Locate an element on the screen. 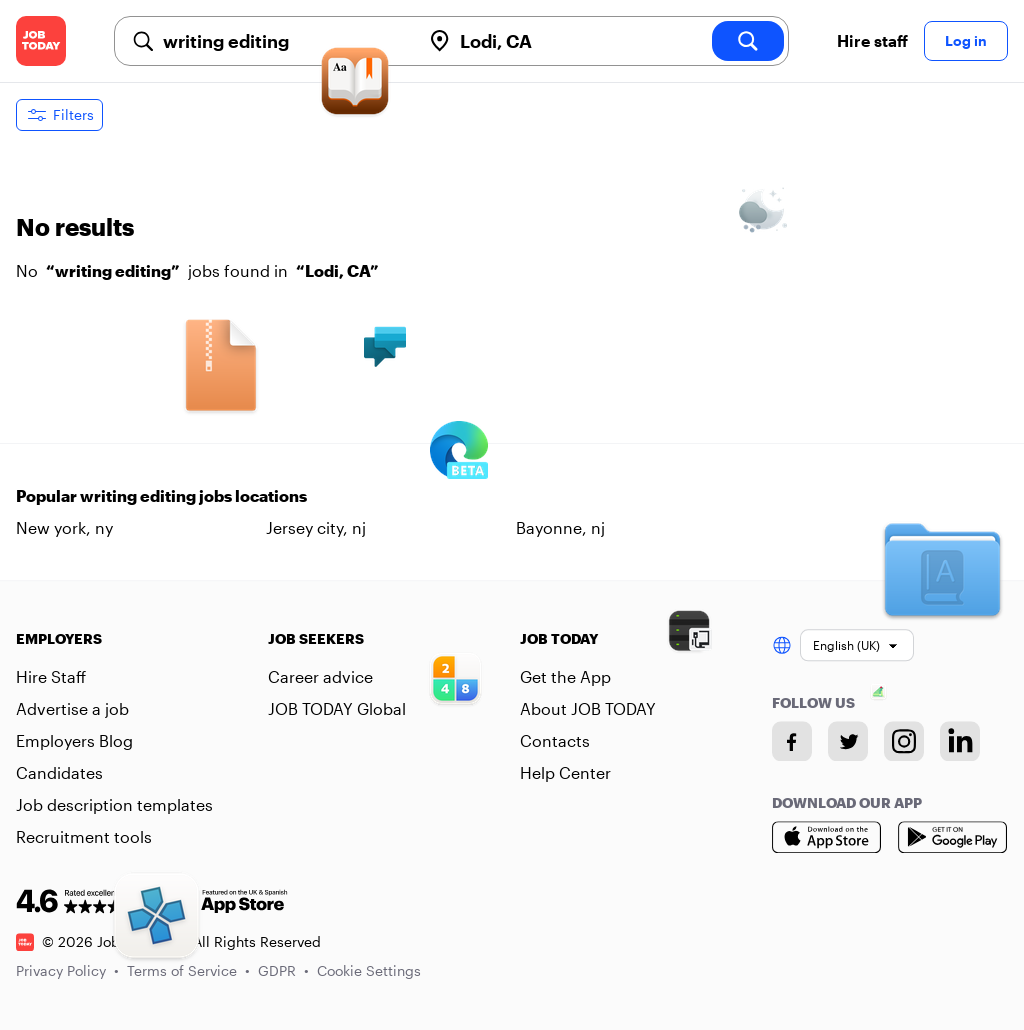 The height and width of the screenshot is (1030, 1024). open typography or font-related files folder is located at coordinates (942, 569).